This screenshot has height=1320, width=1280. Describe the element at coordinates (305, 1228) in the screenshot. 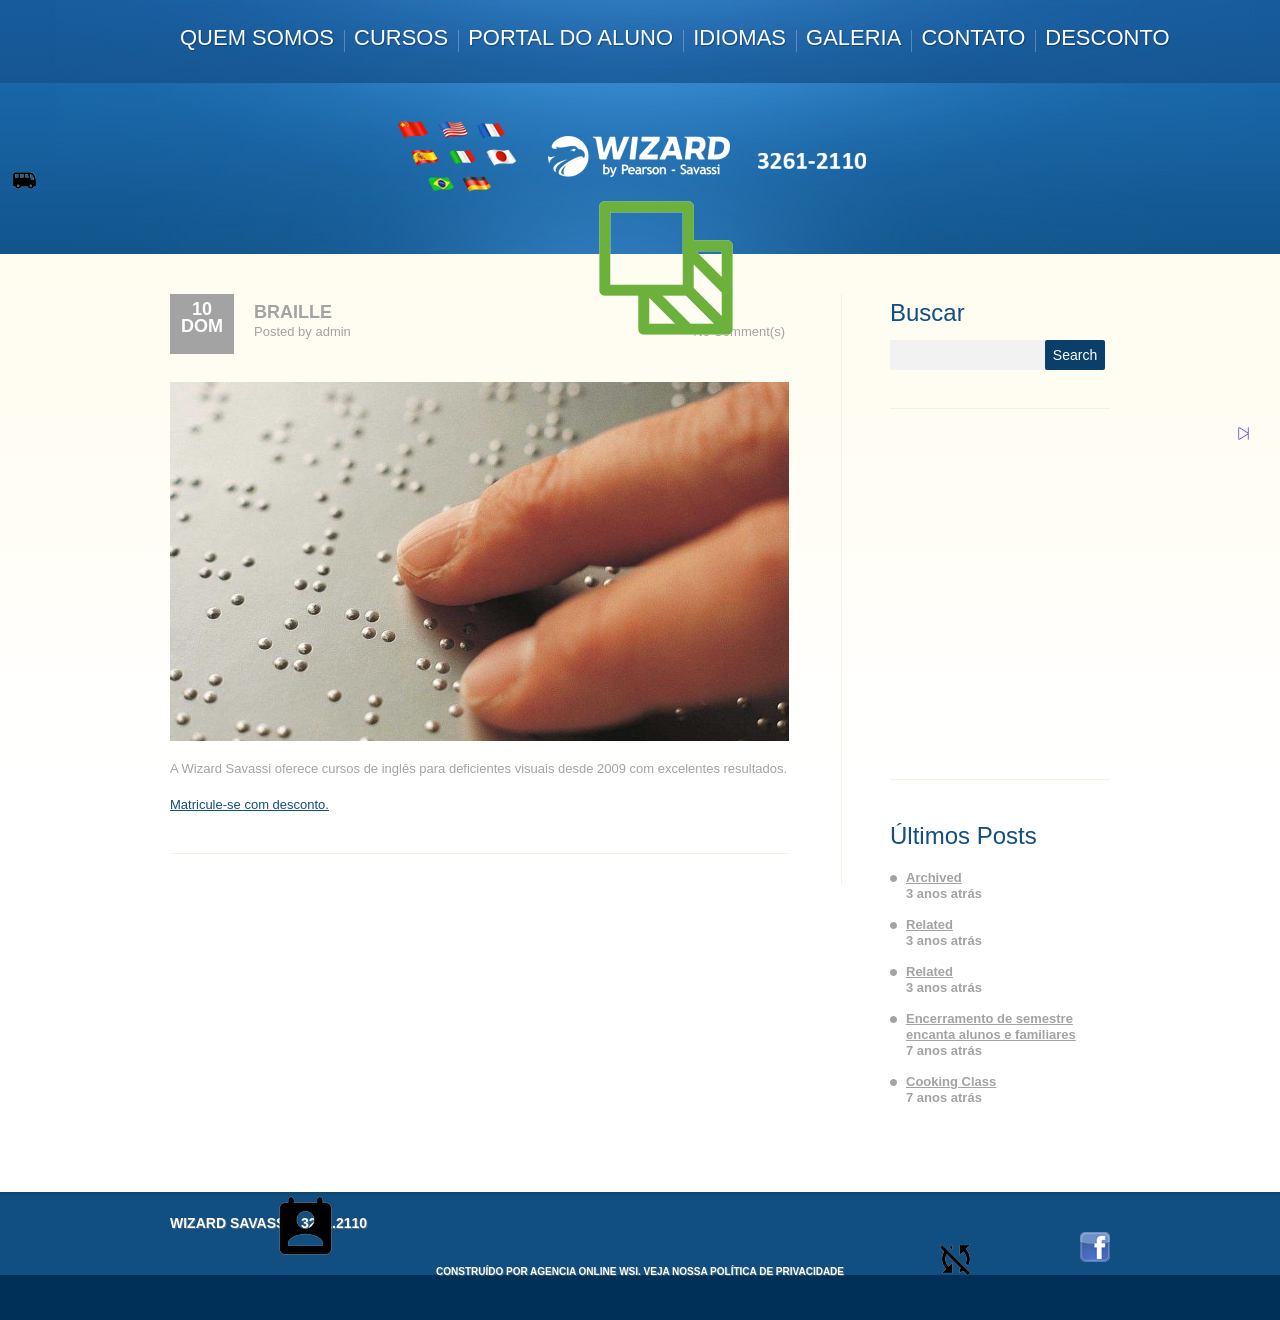

I see `view contact's calendar or schedule` at that location.